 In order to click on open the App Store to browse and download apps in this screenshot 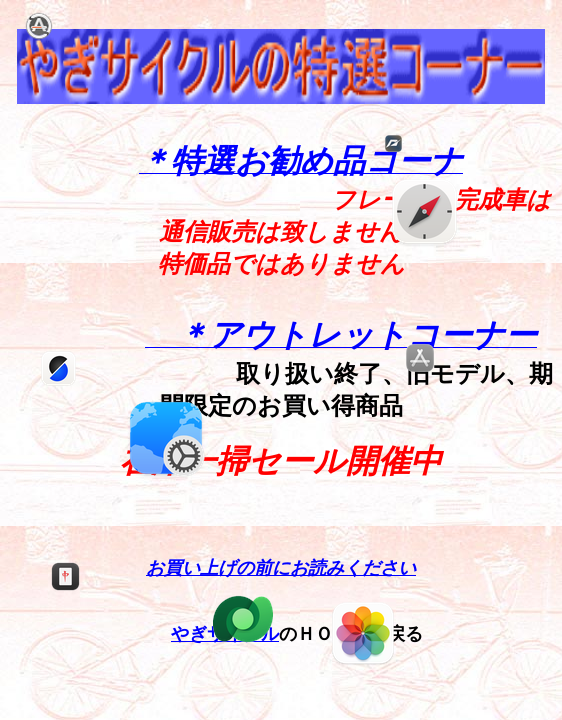, I will do `click(420, 358)`.